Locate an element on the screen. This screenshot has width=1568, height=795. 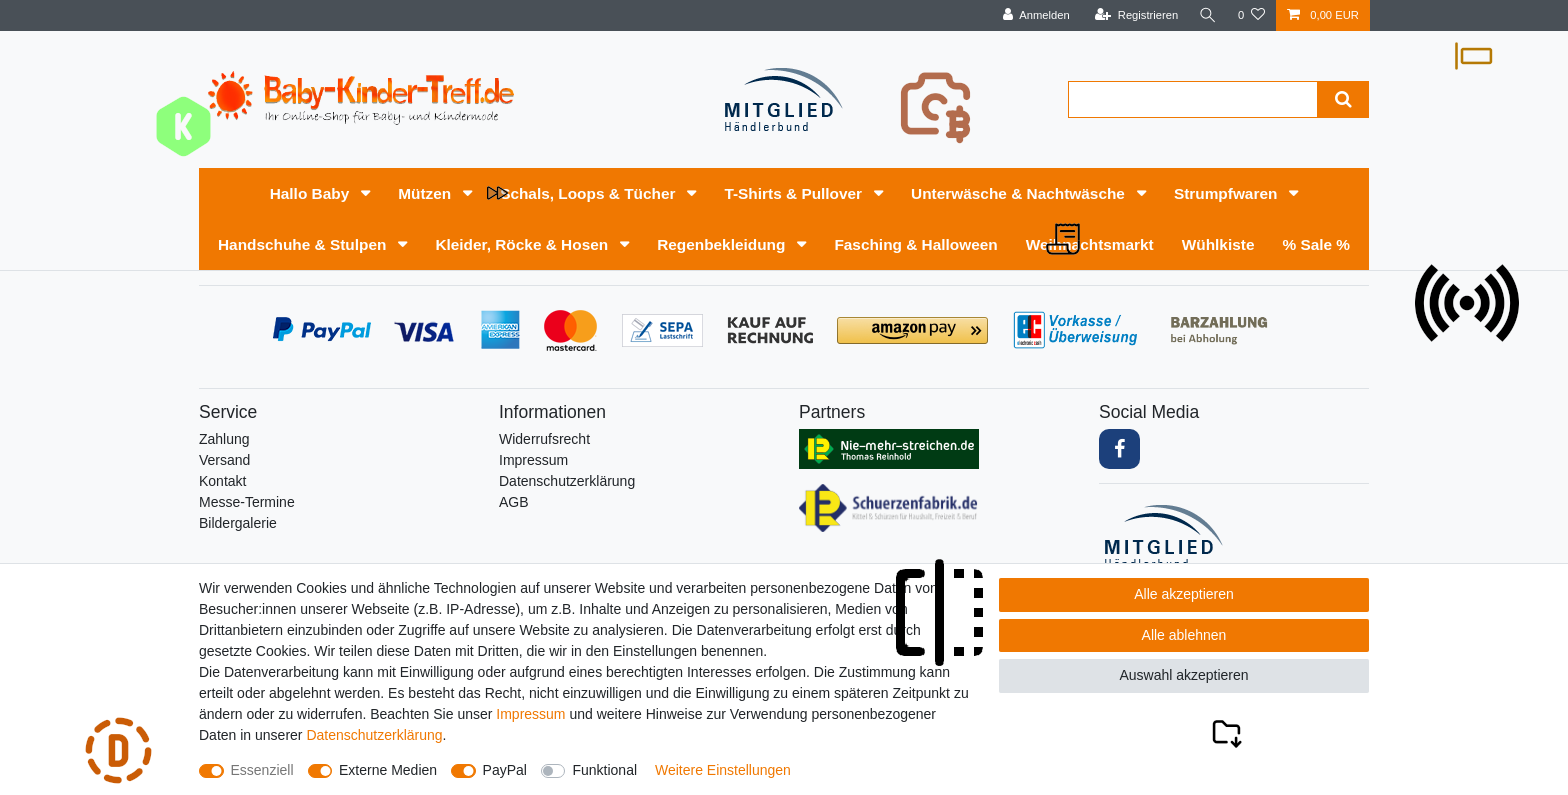
indicates draft or pending status is located at coordinates (118, 750).